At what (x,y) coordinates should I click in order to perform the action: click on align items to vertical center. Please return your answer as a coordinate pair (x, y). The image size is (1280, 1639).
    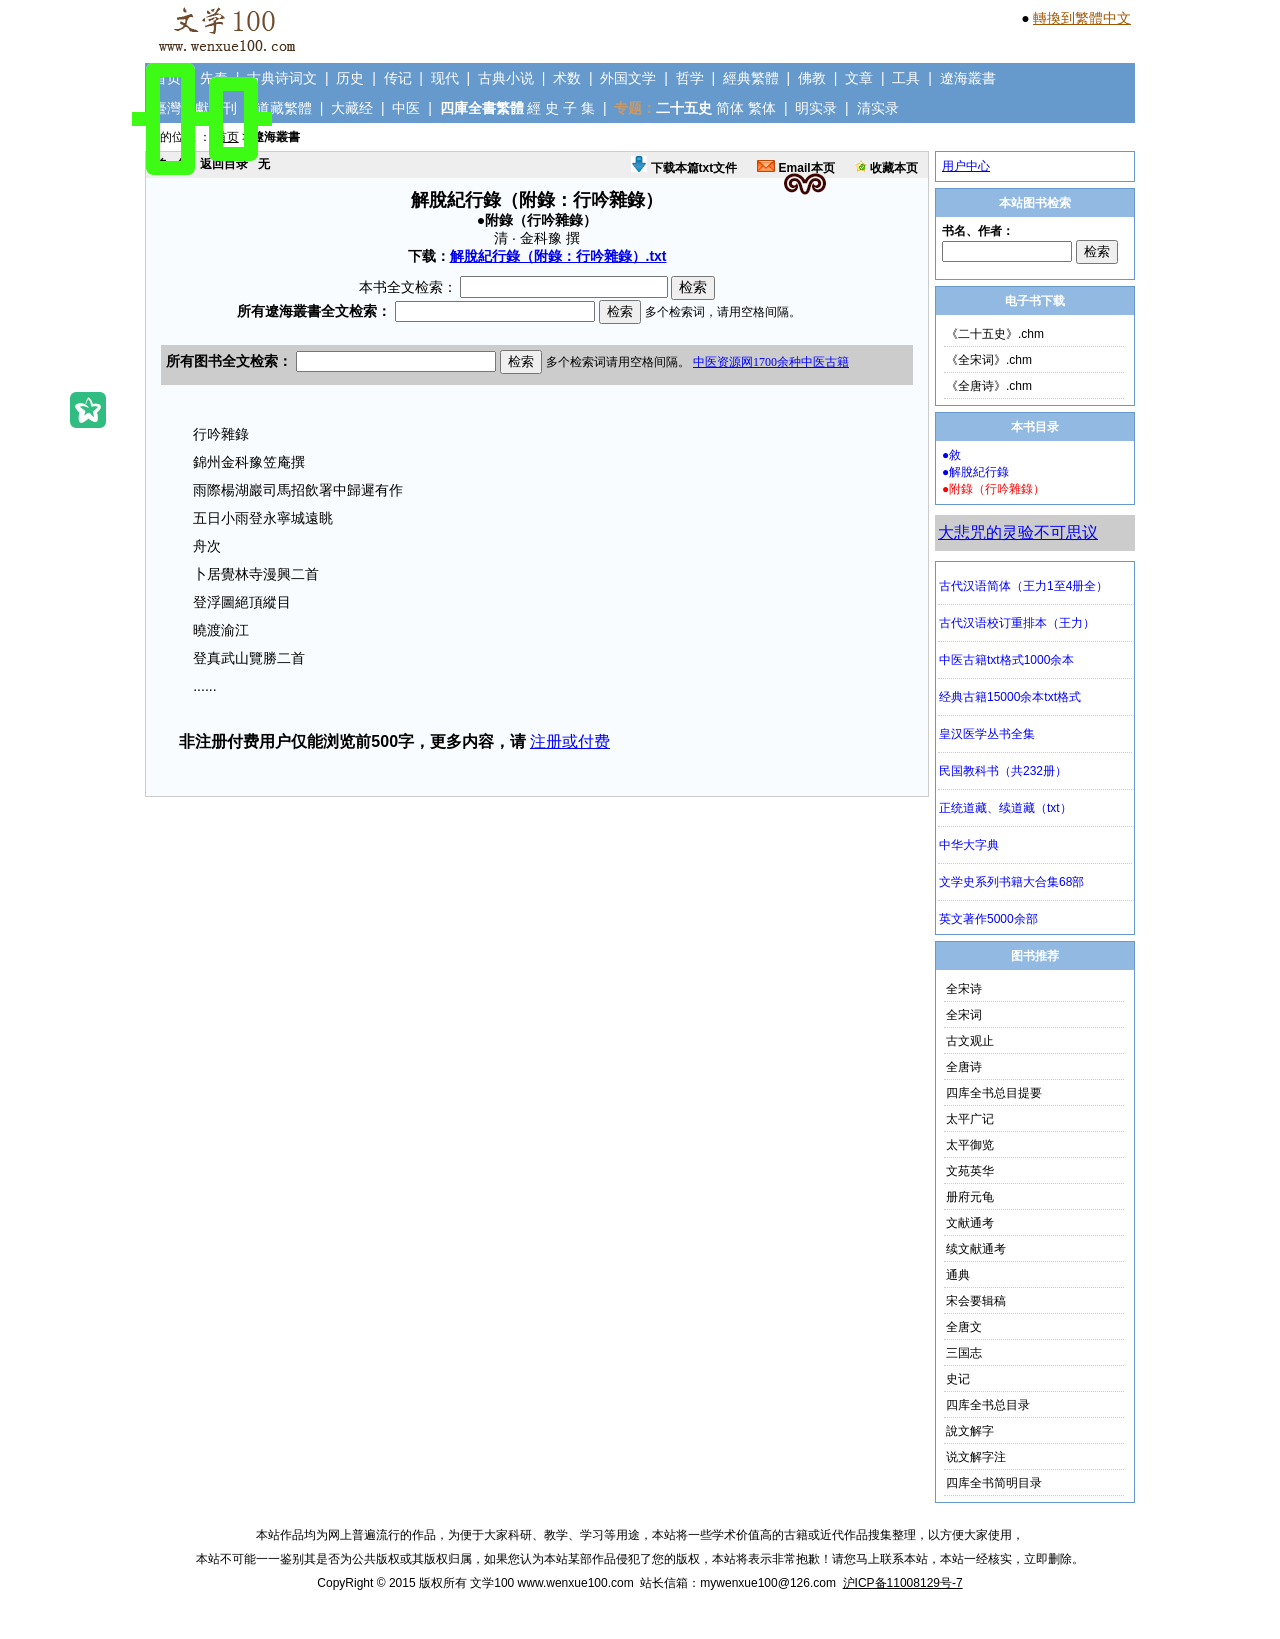
    Looking at the image, I should click on (202, 119).